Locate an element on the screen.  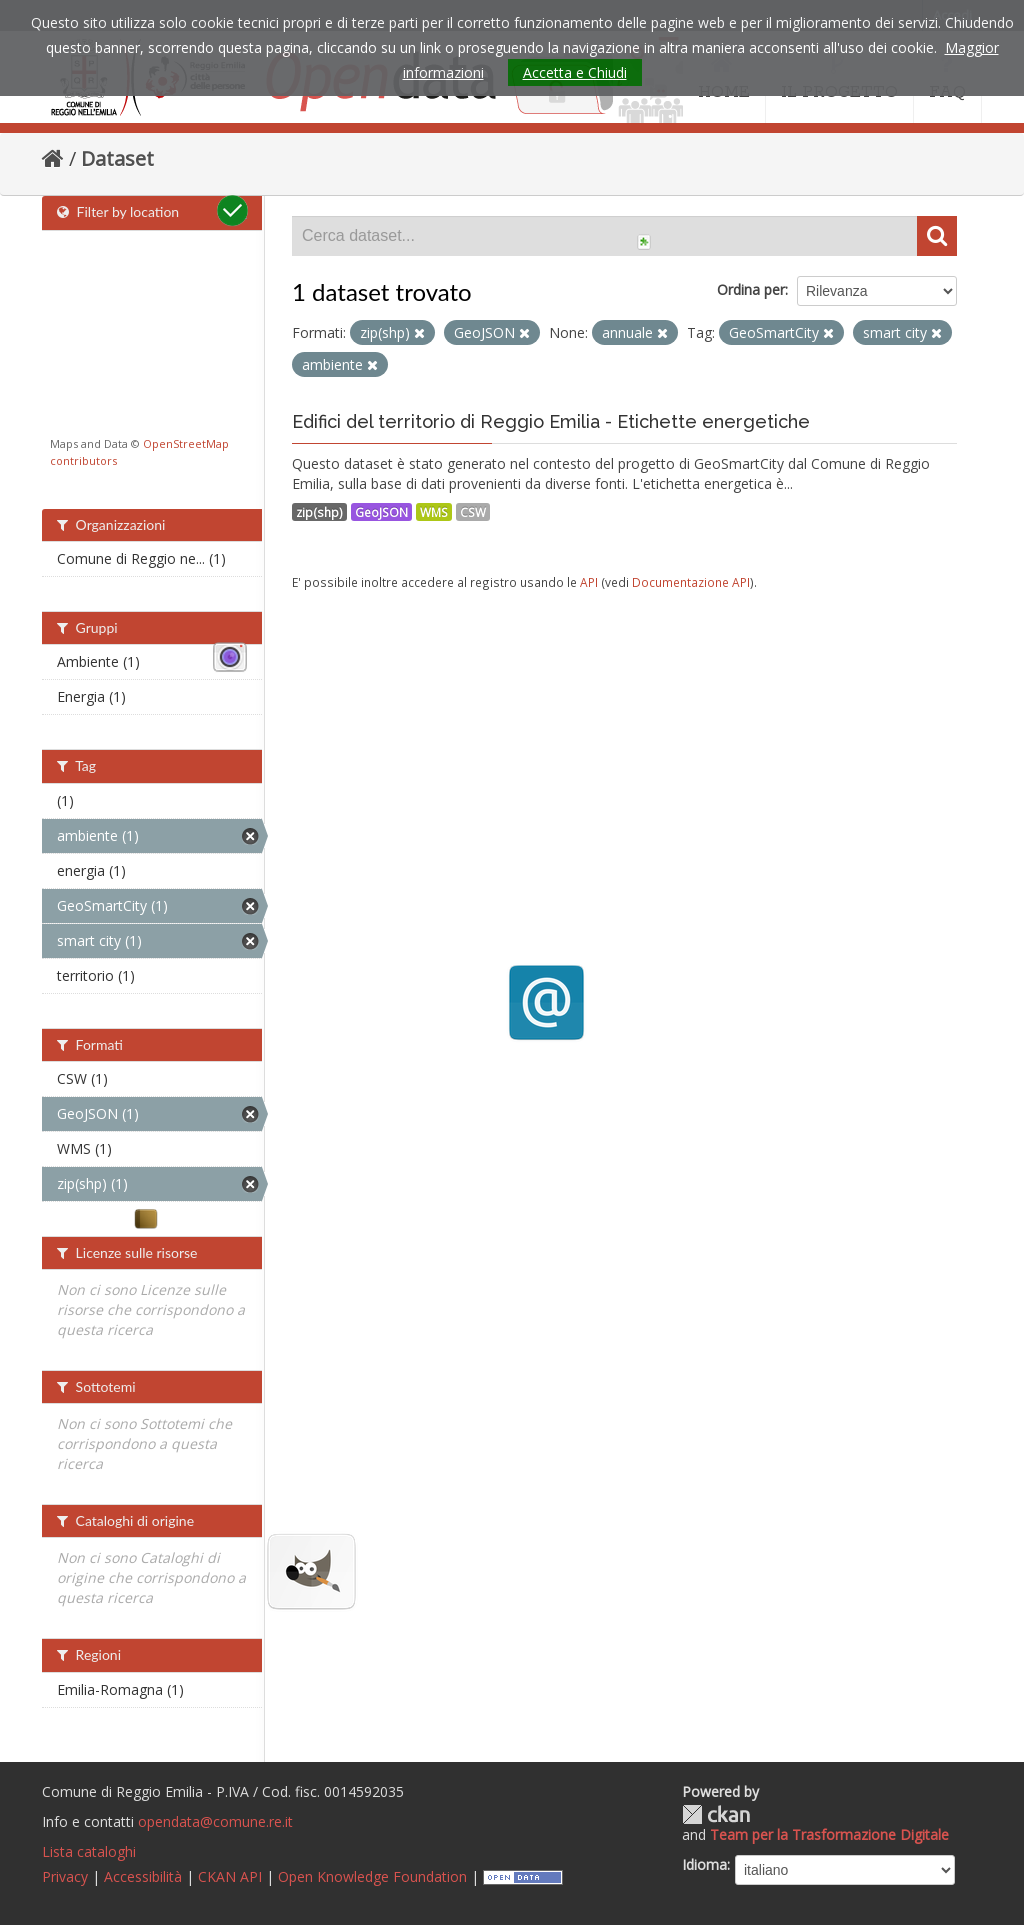
indicates a default or selected item is located at coordinates (232, 210).